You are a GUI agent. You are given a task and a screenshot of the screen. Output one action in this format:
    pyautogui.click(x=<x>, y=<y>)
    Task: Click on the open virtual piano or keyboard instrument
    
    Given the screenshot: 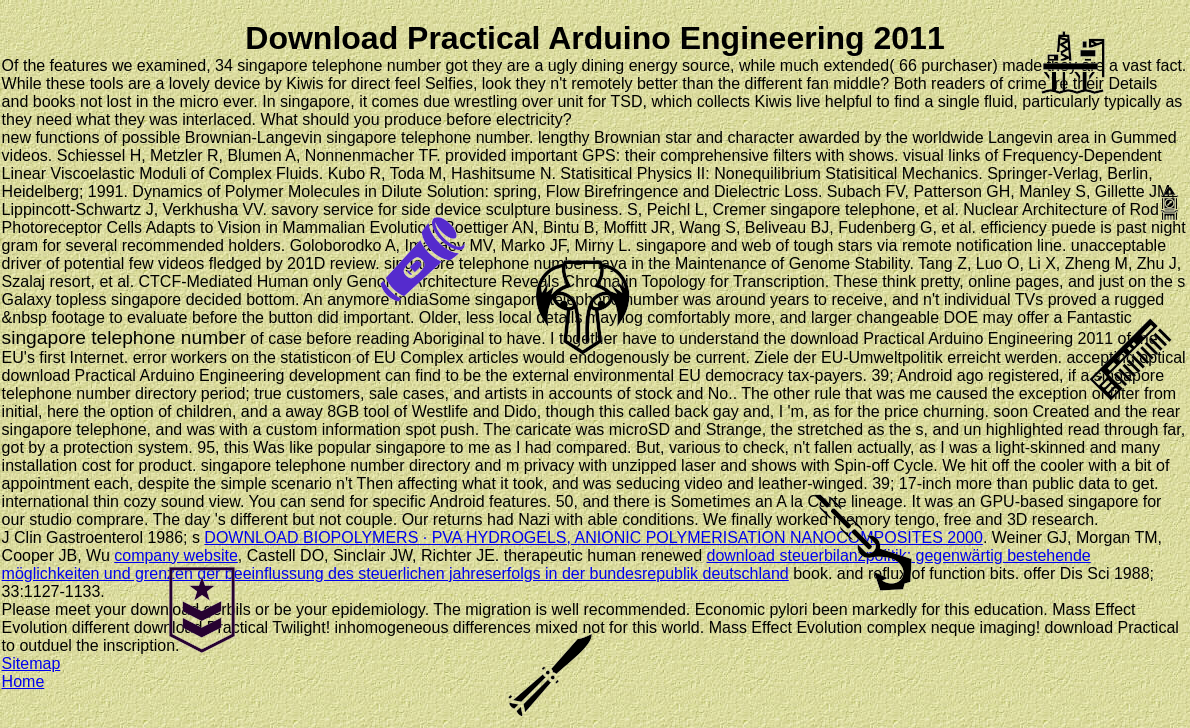 What is the action you would take?
    pyautogui.click(x=1130, y=359)
    